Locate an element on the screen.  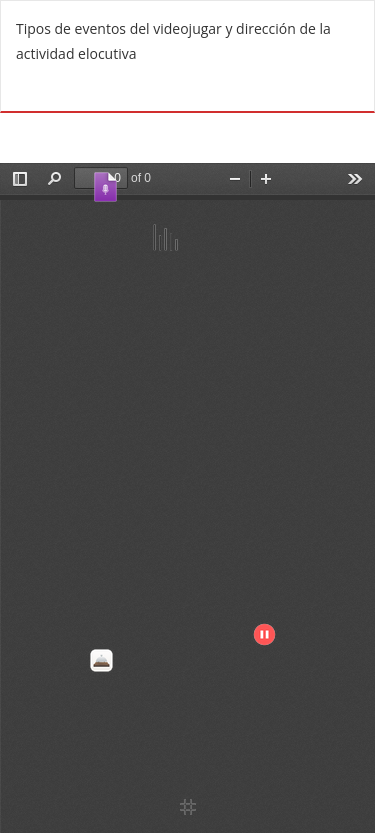
a podcast audio file is located at coordinates (105, 187).